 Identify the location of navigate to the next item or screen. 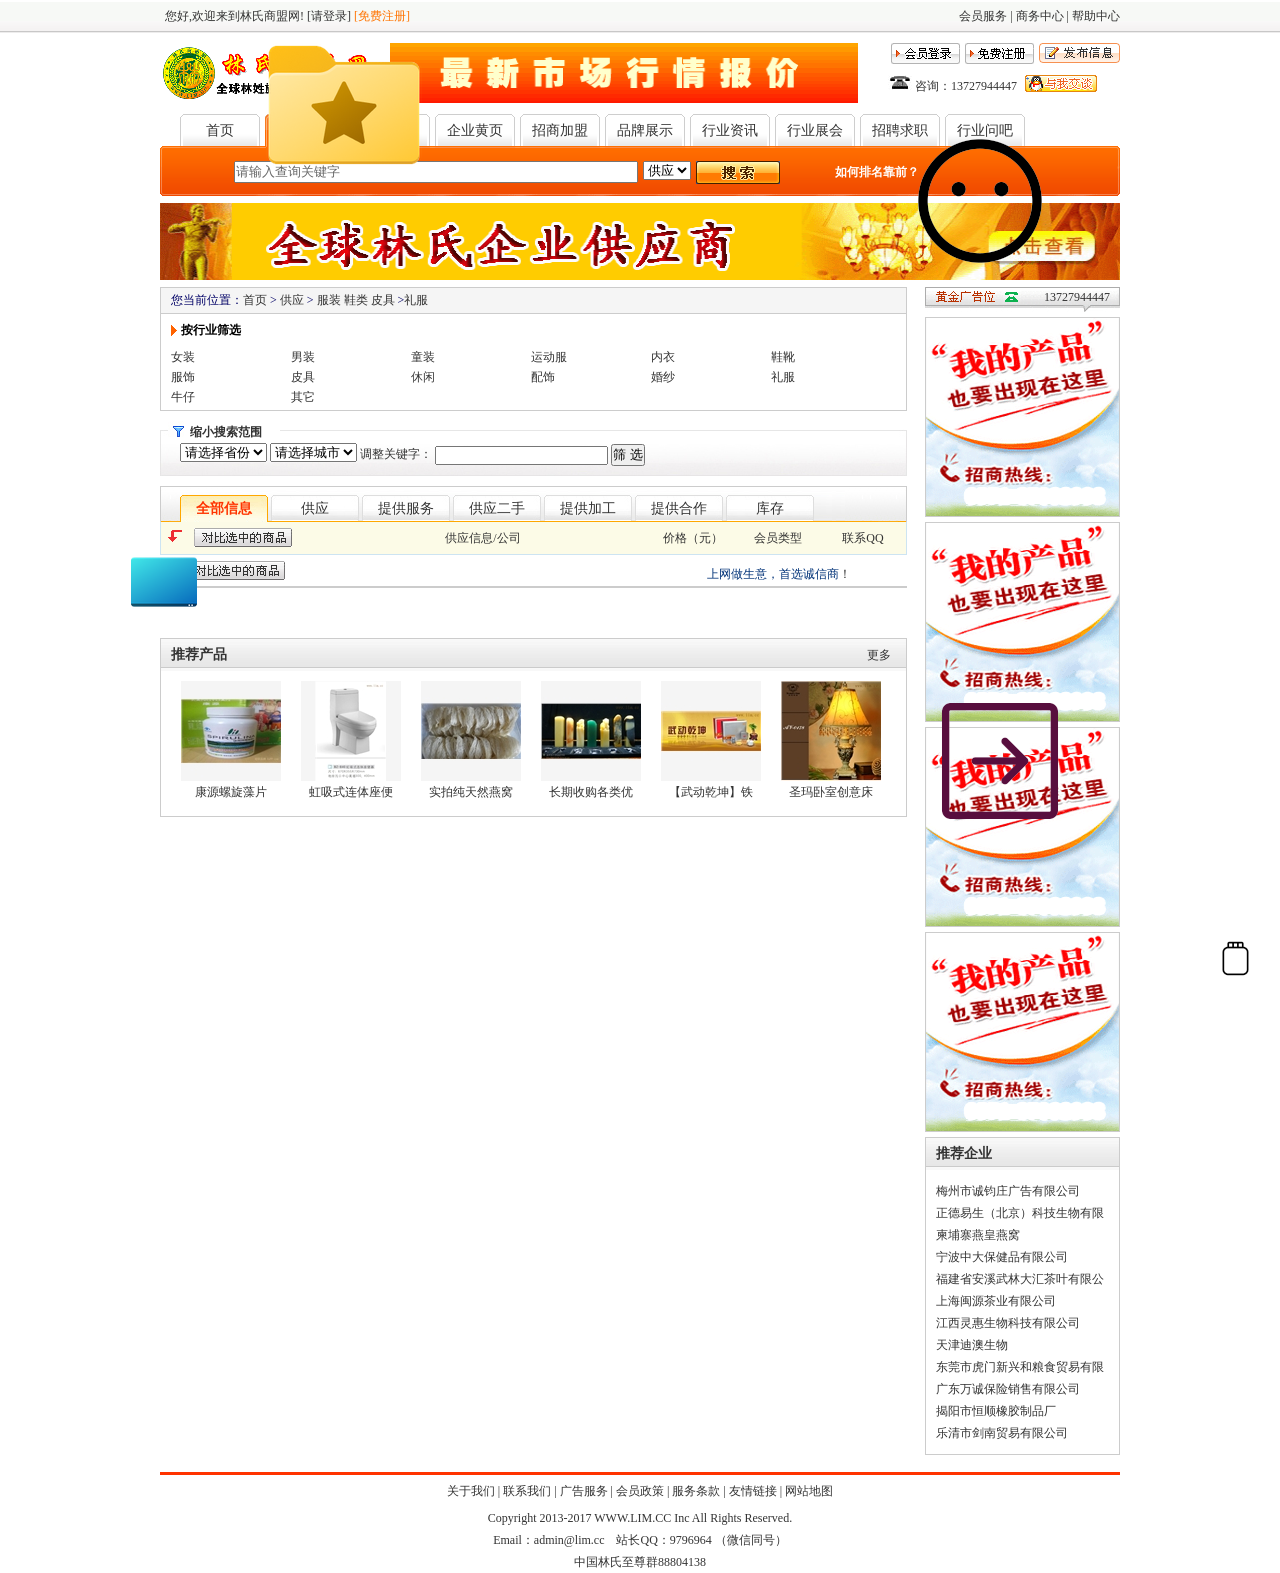
(1000, 761).